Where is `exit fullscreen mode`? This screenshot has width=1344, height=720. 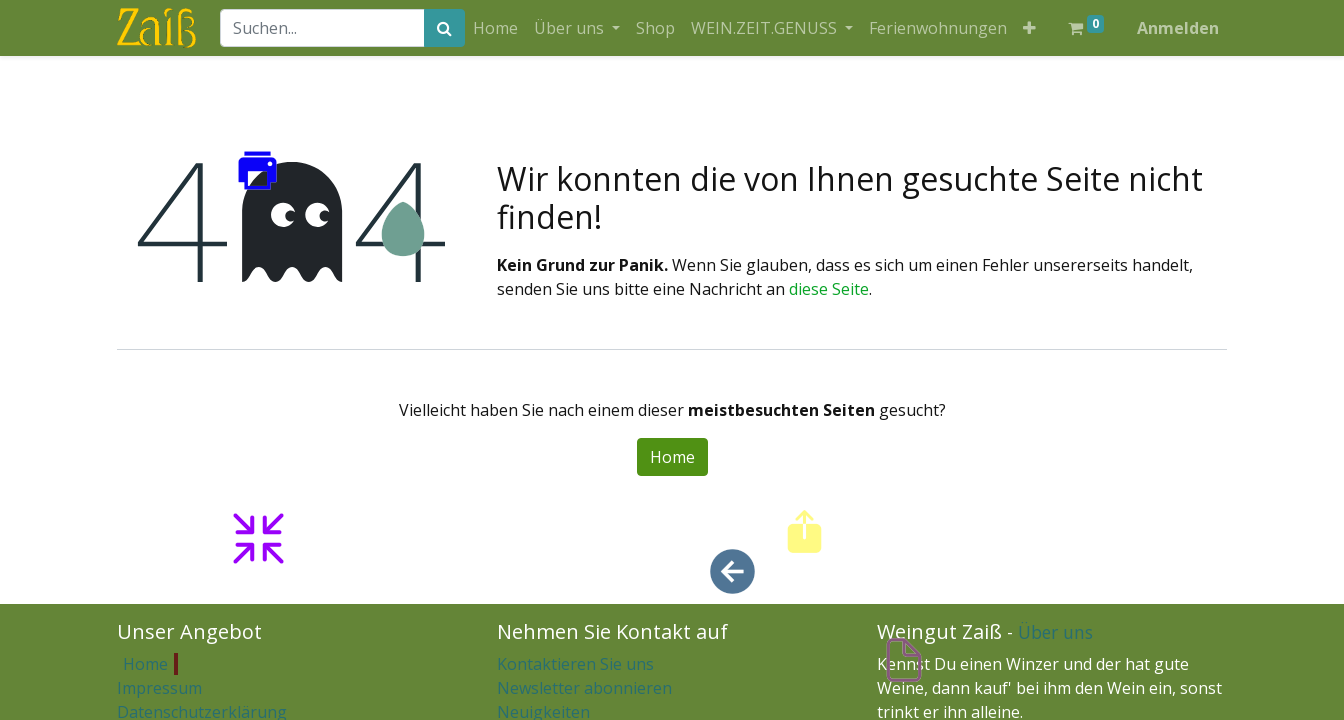
exit fullscreen mode is located at coordinates (258, 538).